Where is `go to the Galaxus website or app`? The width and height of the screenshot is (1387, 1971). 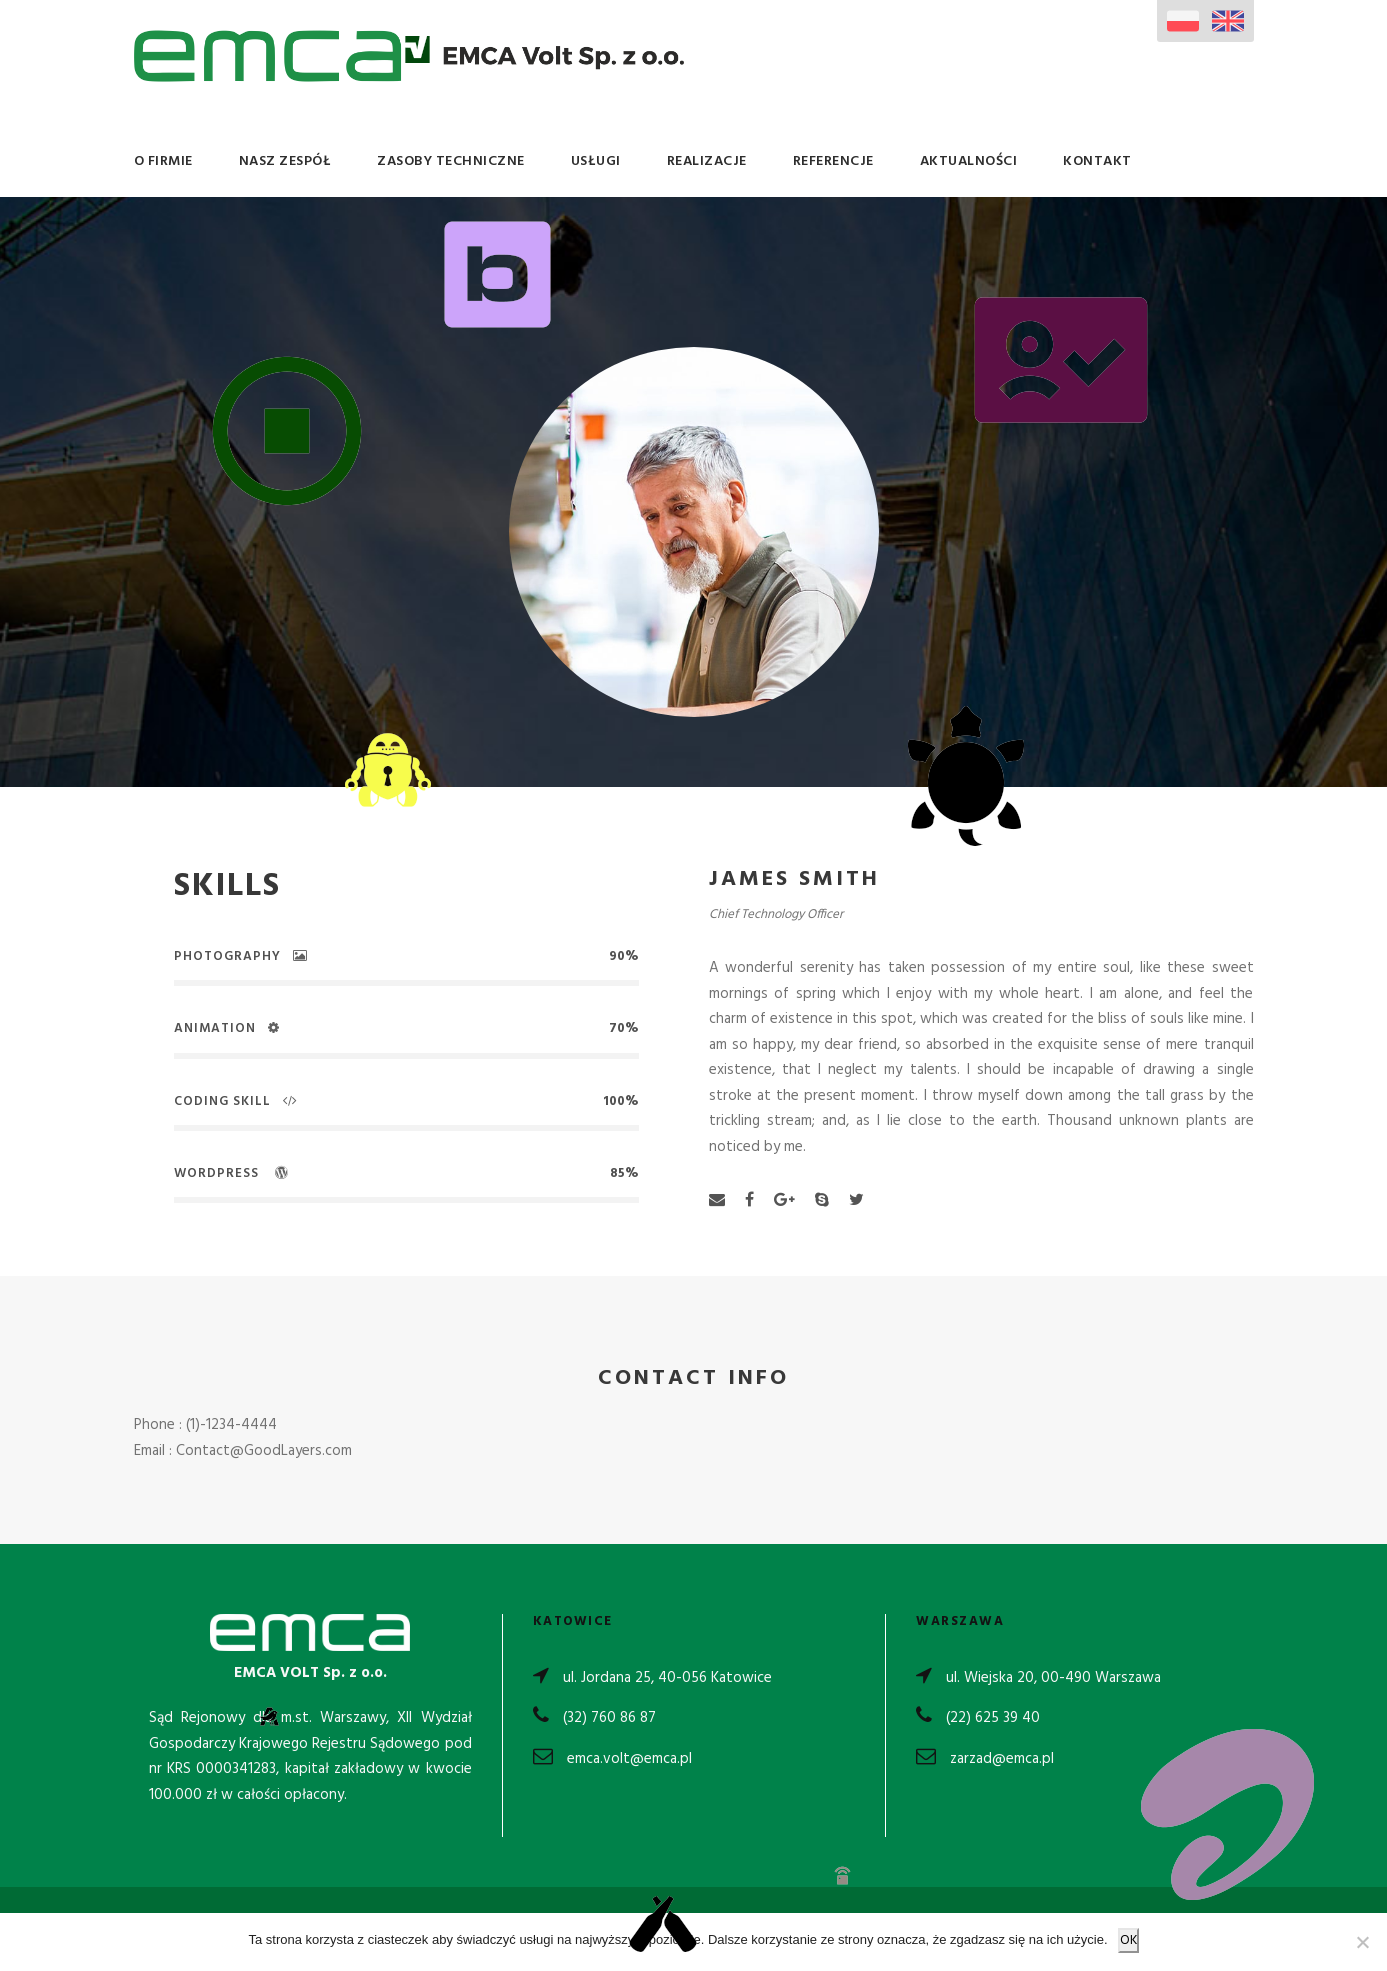 go to the Galaxus website or app is located at coordinates (966, 776).